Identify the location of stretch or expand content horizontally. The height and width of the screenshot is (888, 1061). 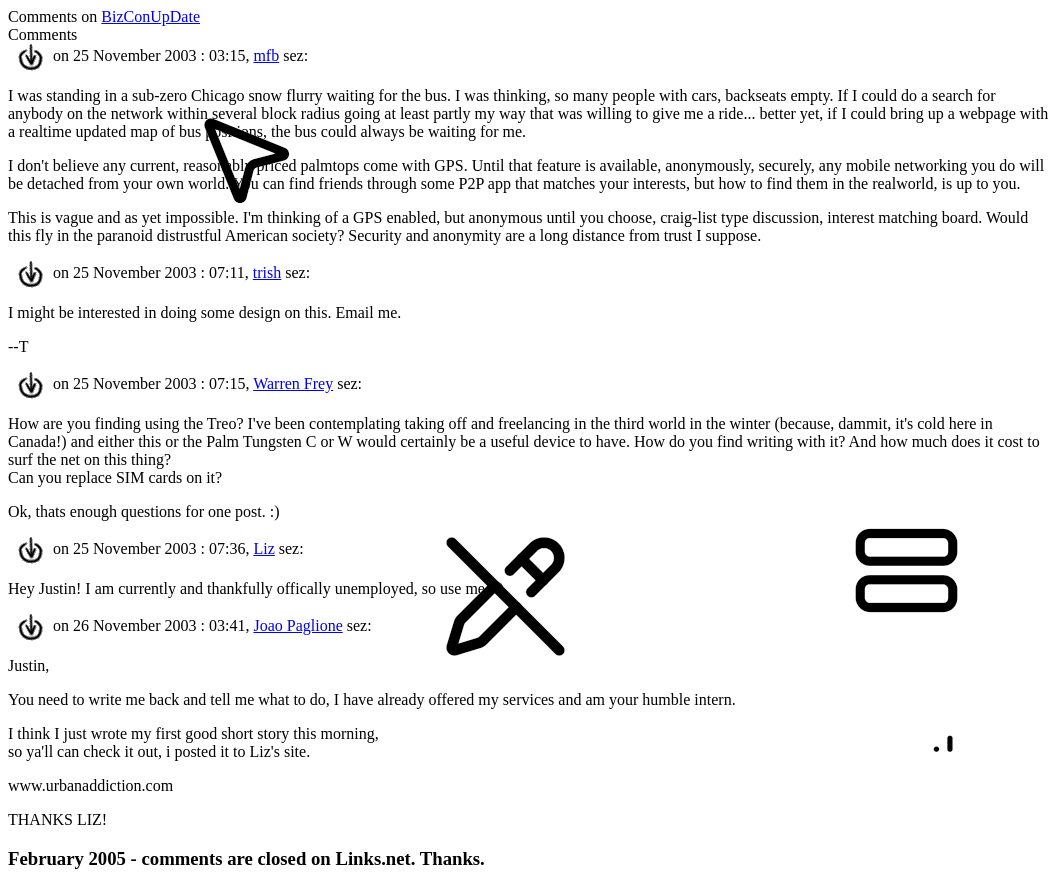
(906, 570).